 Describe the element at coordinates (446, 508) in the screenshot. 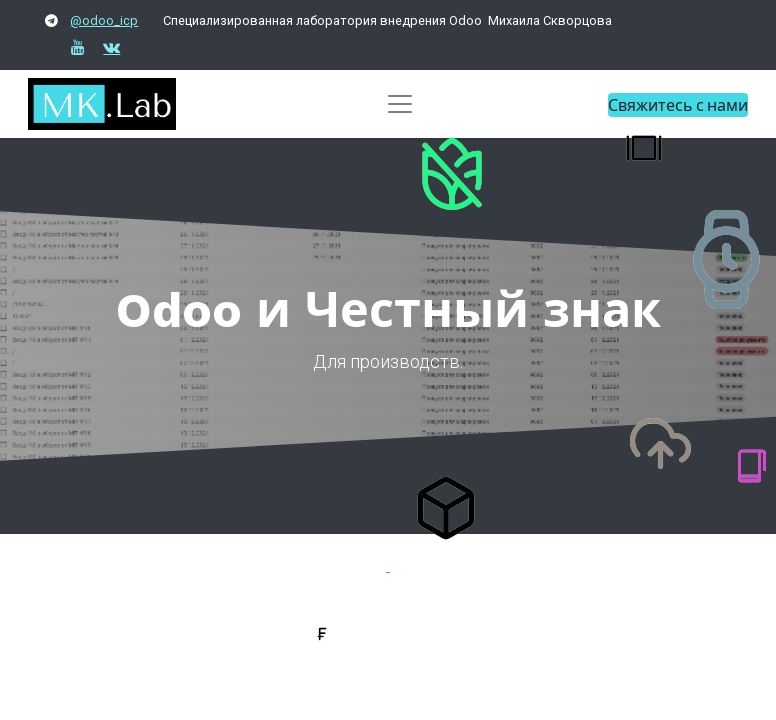

I see `view package or shipment details` at that location.